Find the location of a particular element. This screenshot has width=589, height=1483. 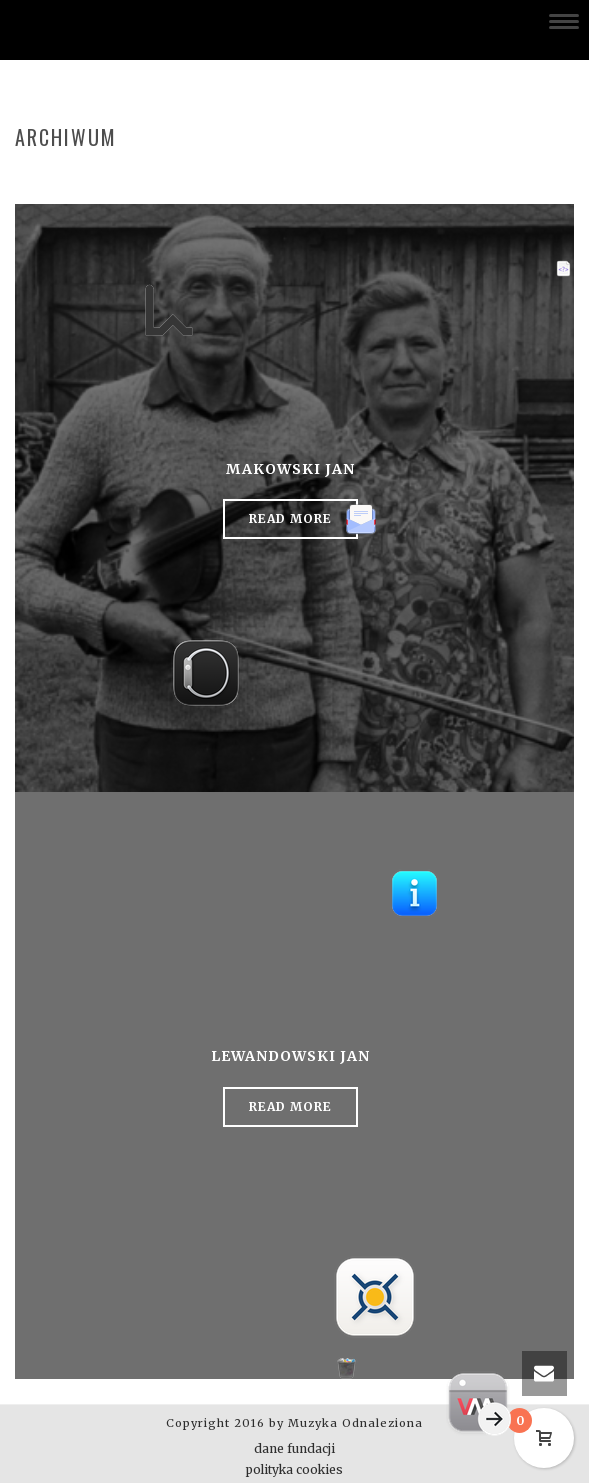

configure virtual machine migration settings is located at coordinates (478, 1403).